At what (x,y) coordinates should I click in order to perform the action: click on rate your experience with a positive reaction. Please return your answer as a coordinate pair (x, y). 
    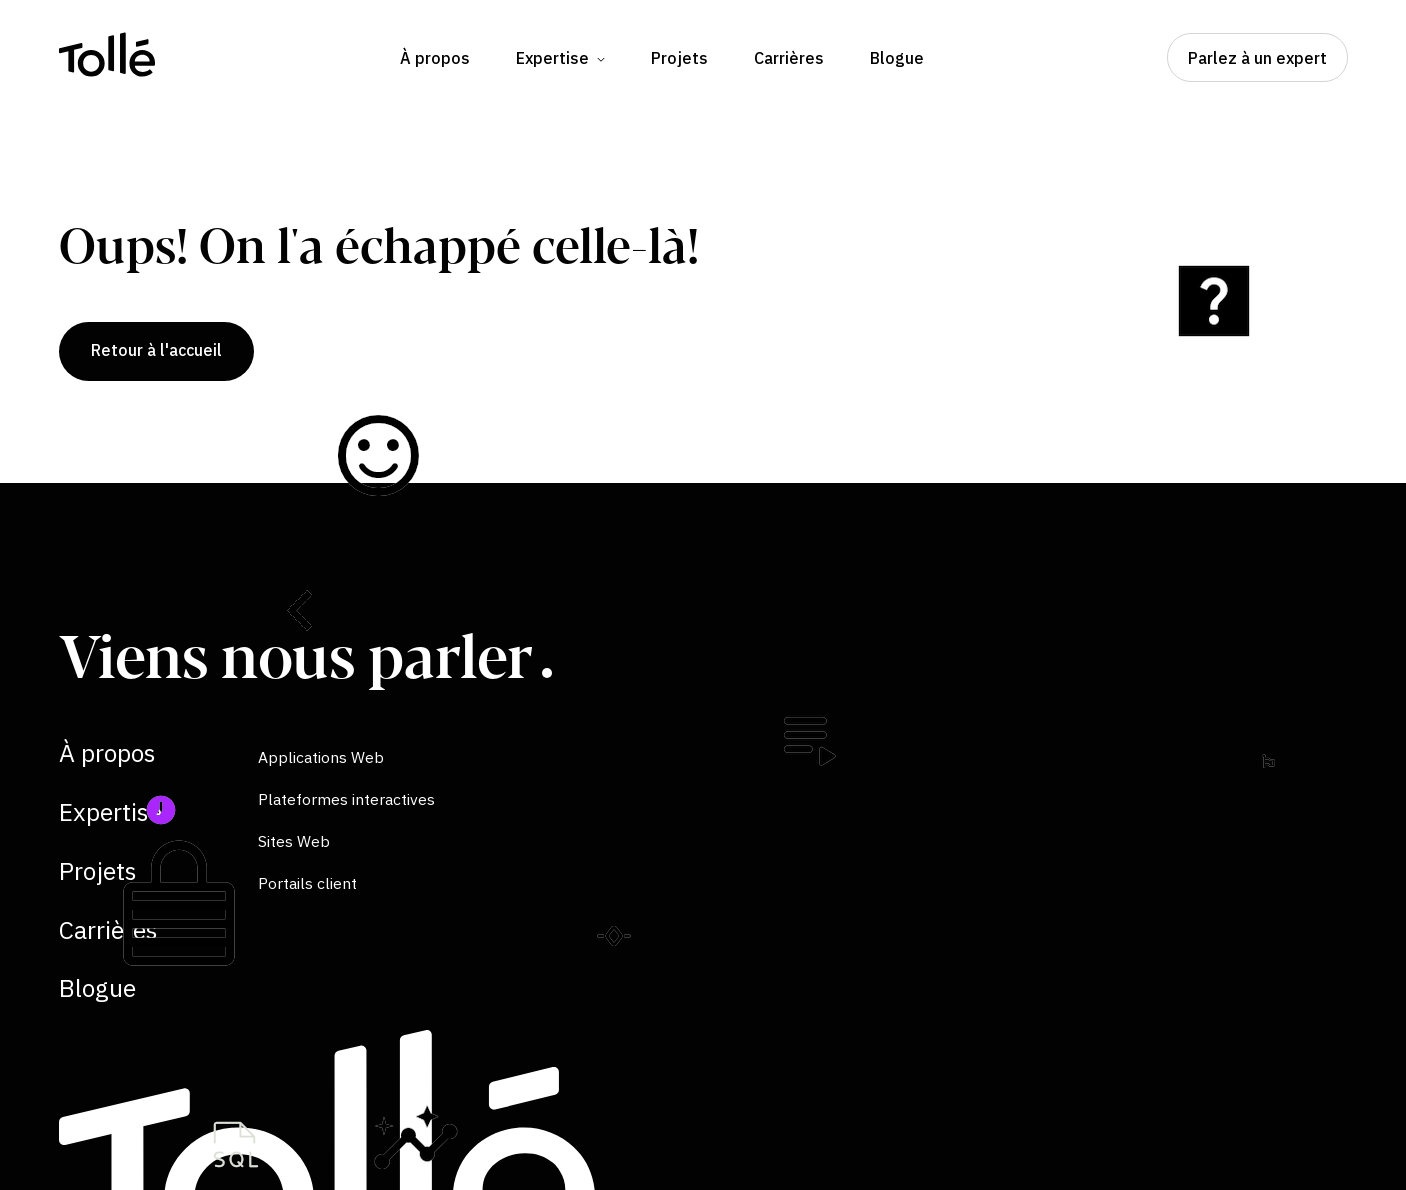
    Looking at the image, I should click on (378, 455).